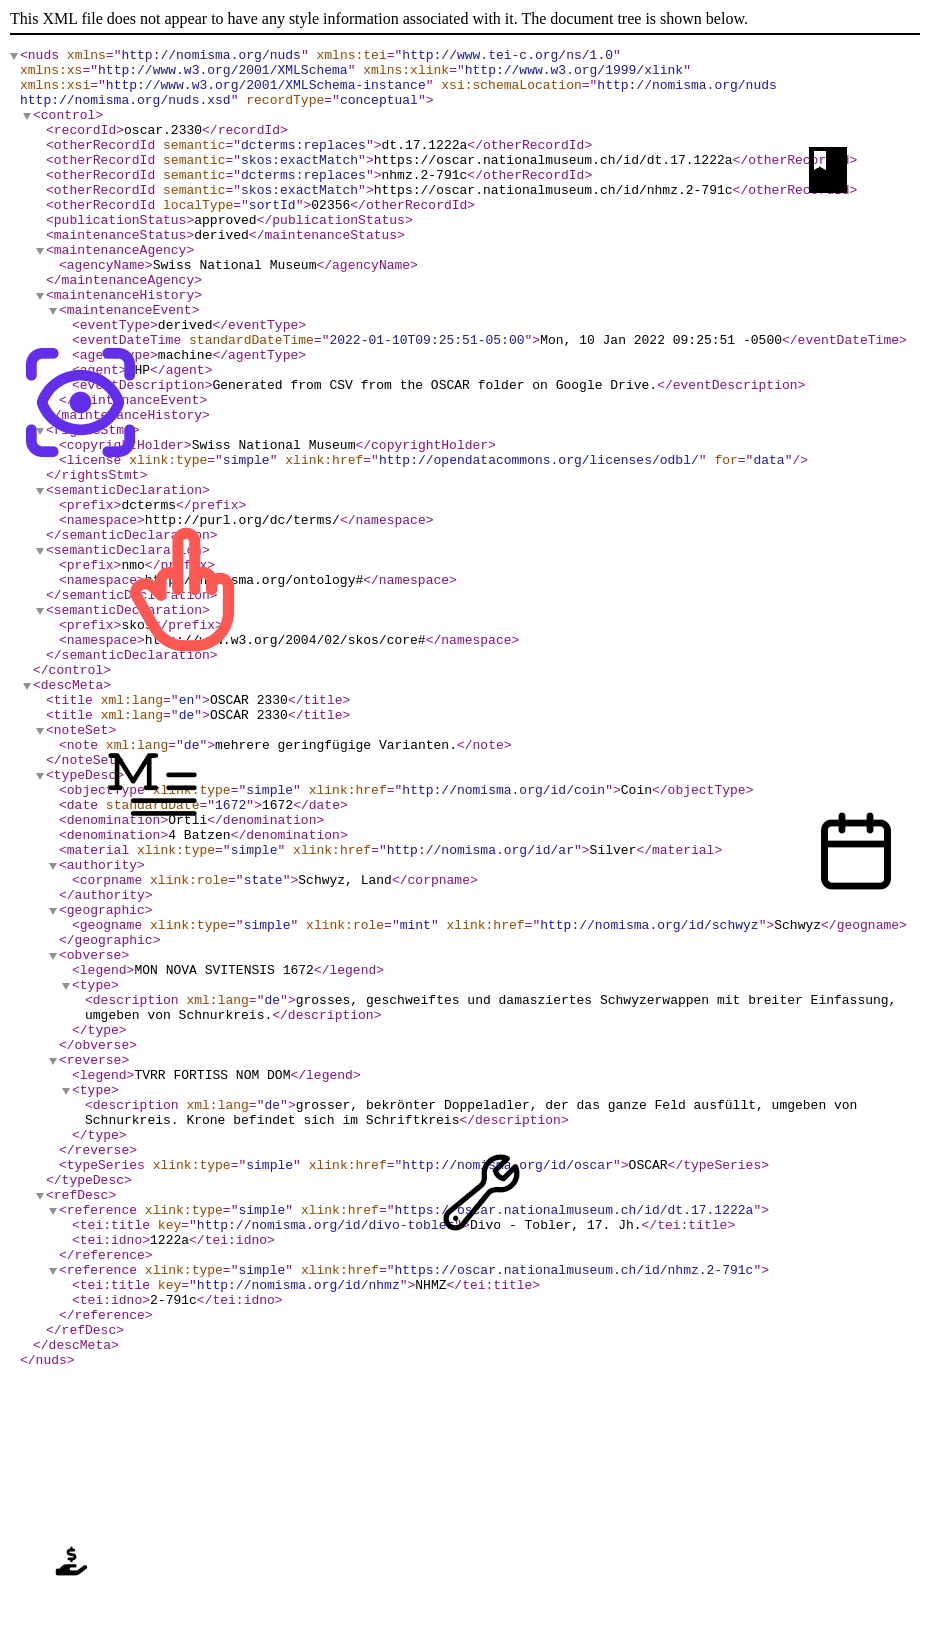 This screenshot has height=1632, width=930. What do you see at coordinates (481, 1192) in the screenshot?
I see `access settings or configuration options` at bounding box center [481, 1192].